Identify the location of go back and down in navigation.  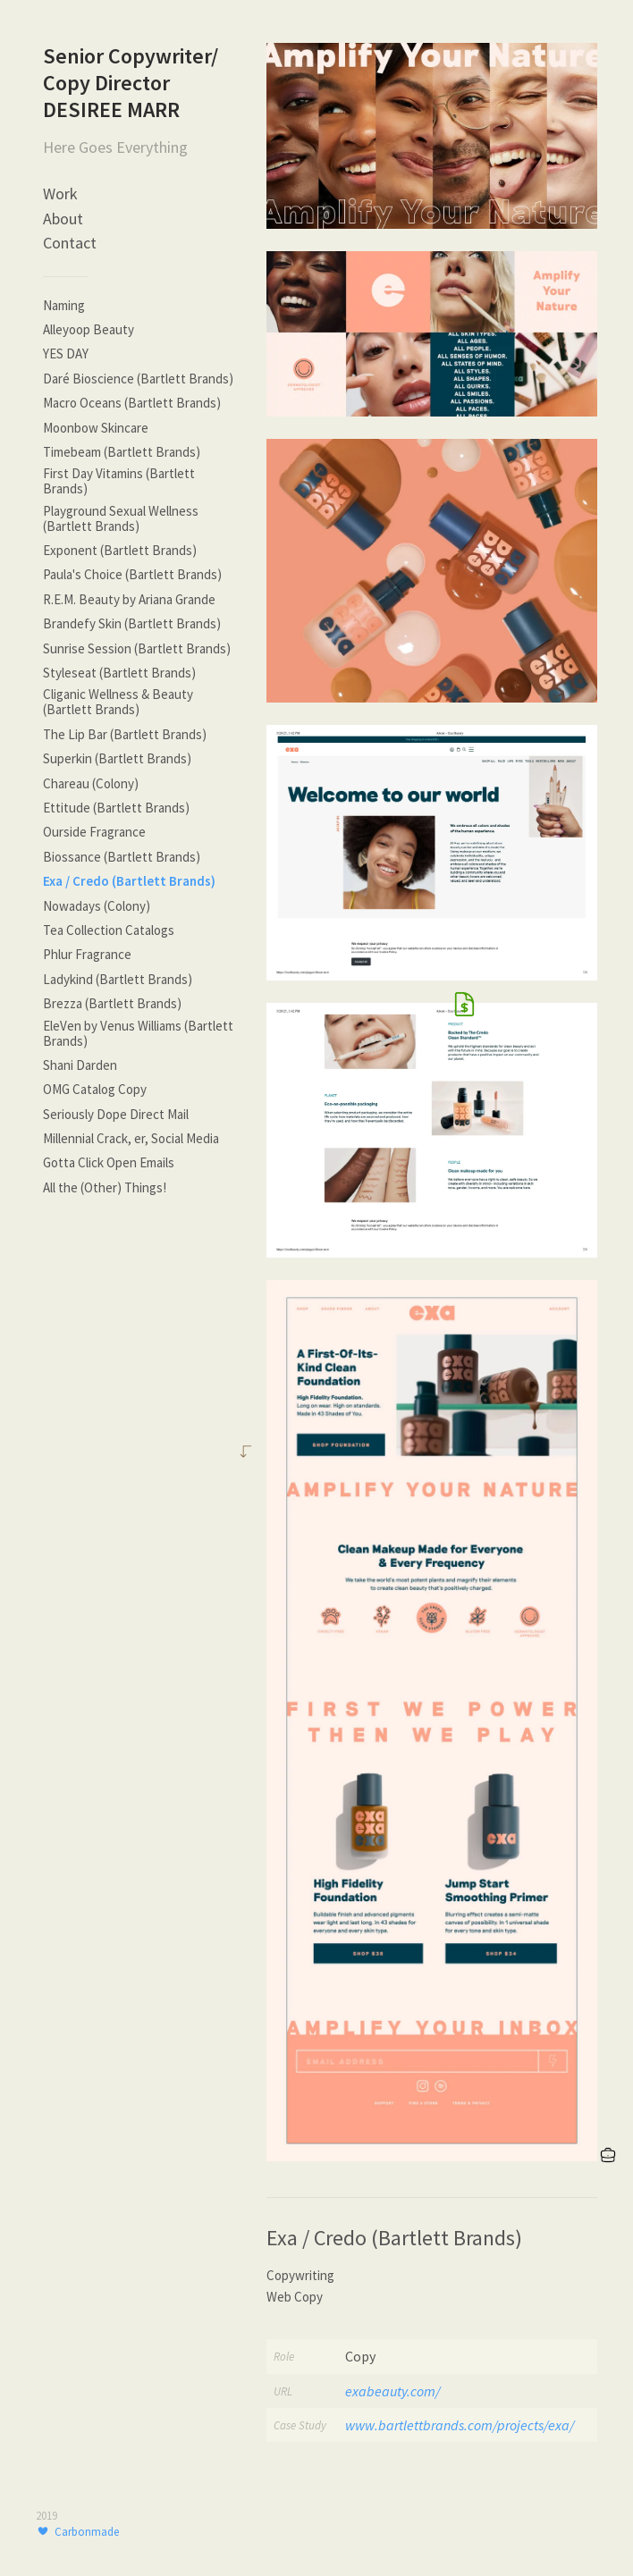
(246, 1452).